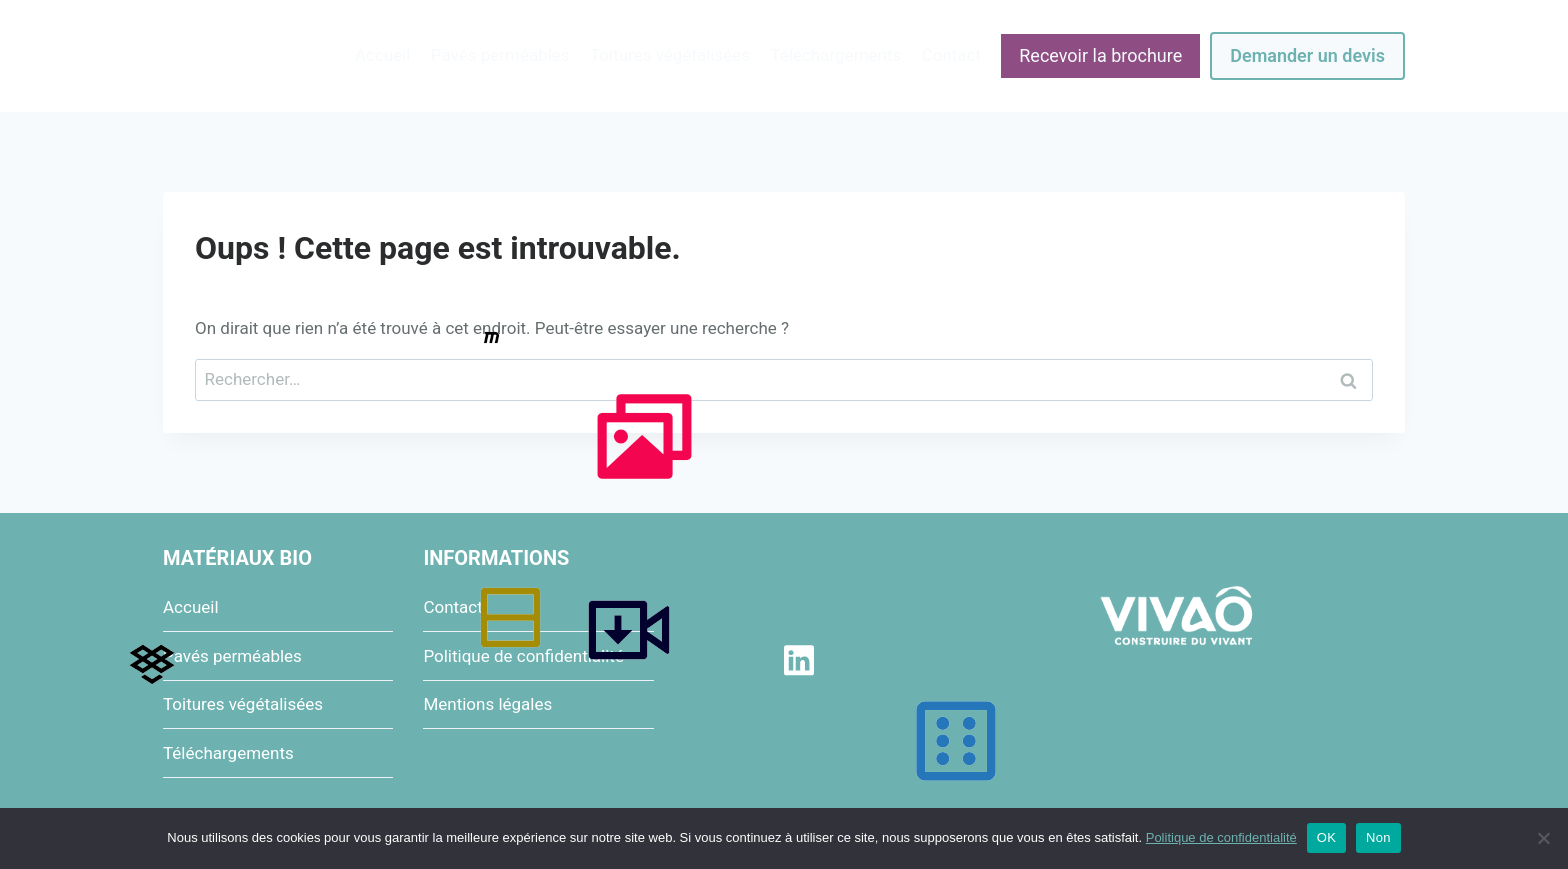 The width and height of the screenshot is (1568, 869). What do you see at coordinates (152, 663) in the screenshot?
I see `open dropbox app` at bounding box center [152, 663].